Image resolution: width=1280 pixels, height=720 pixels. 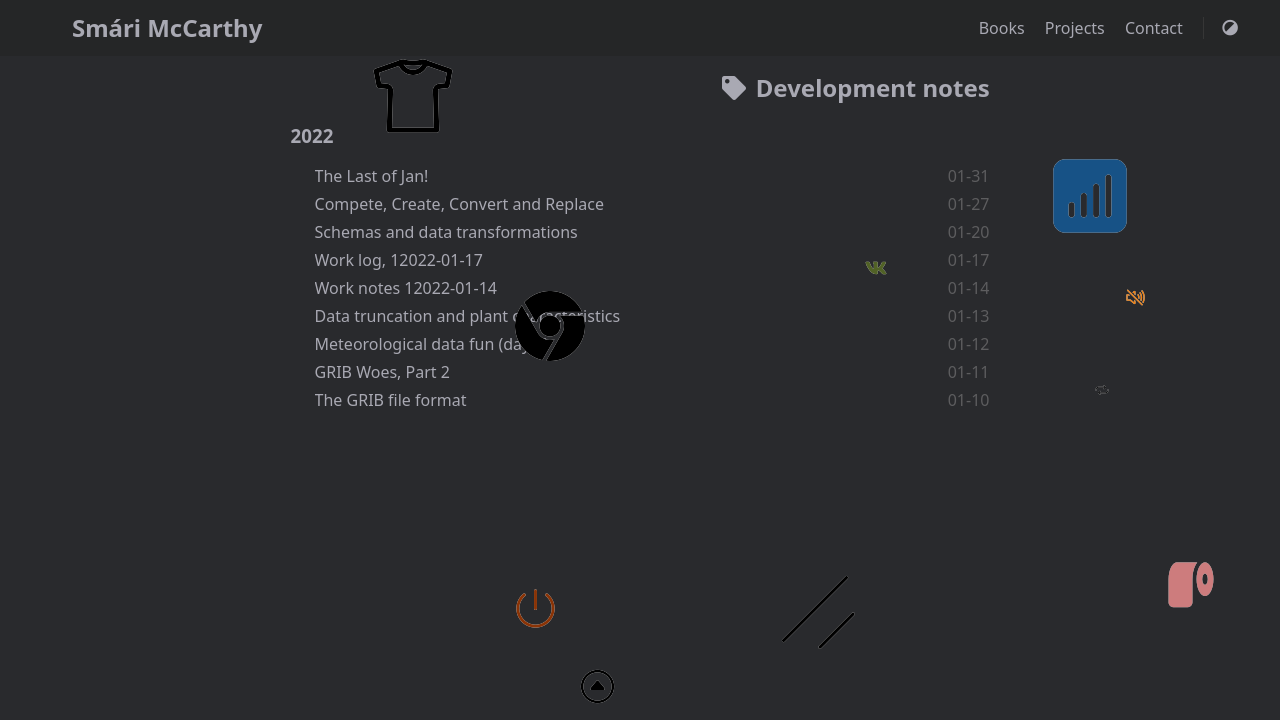 What do you see at coordinates (535, 608) in the screenshot?
I see `turn off or shut down the device` at bounding box center [535, 608].